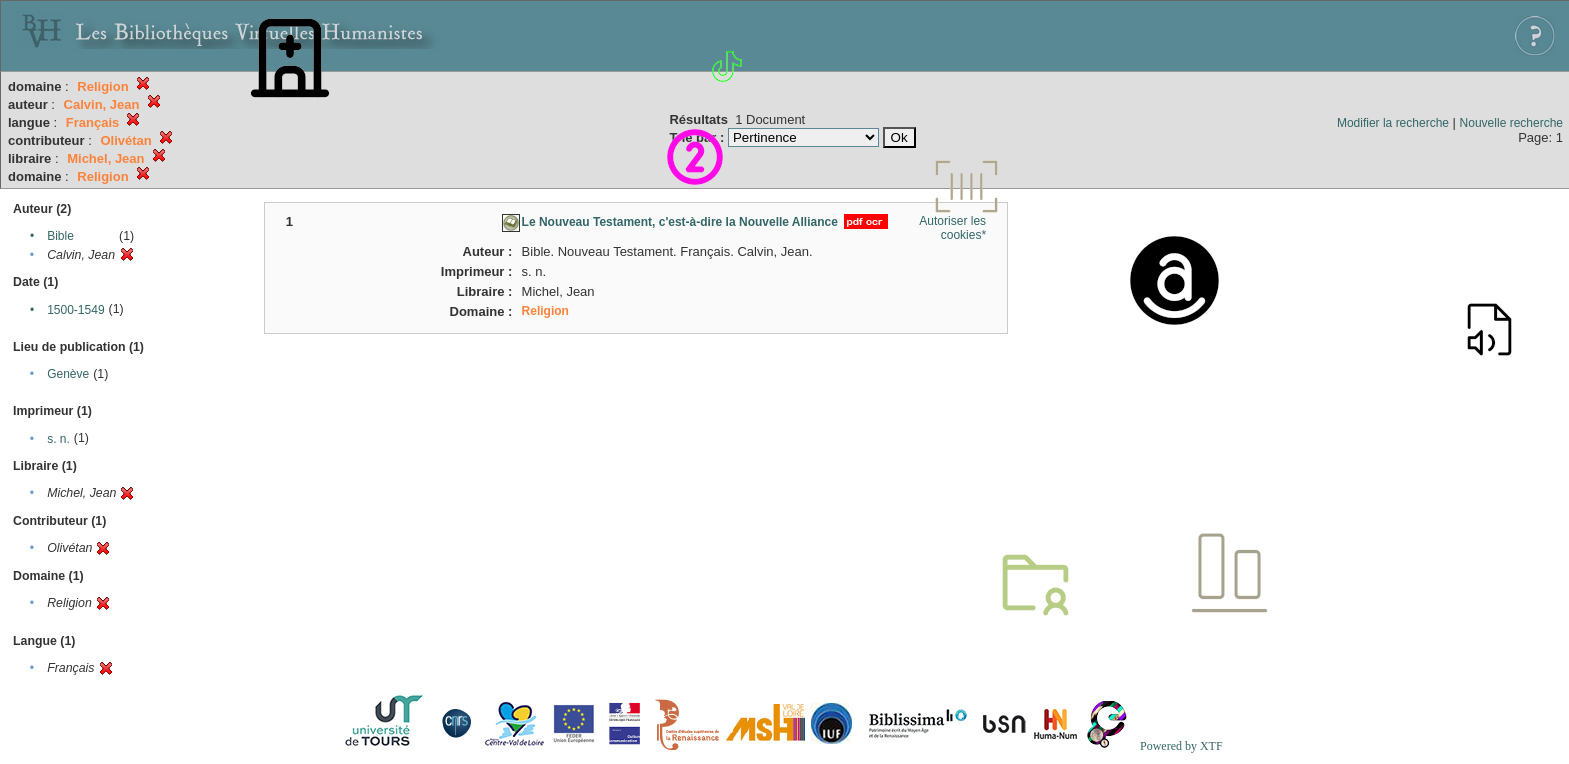 This screenshot has width=1569, height=764. Describe the element at coordinates (1229, 574) in the screenshot. I see `align selected elements to the bottom` at that location.